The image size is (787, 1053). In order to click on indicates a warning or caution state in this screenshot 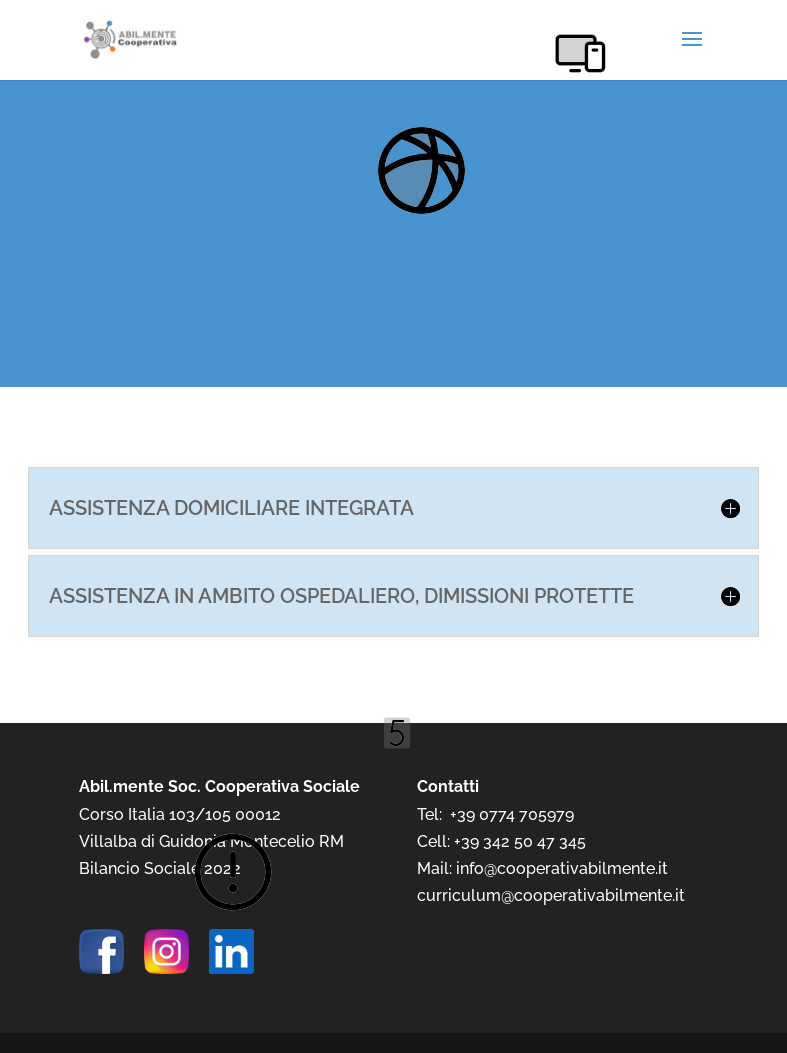, I will do `click(233, 872)`.